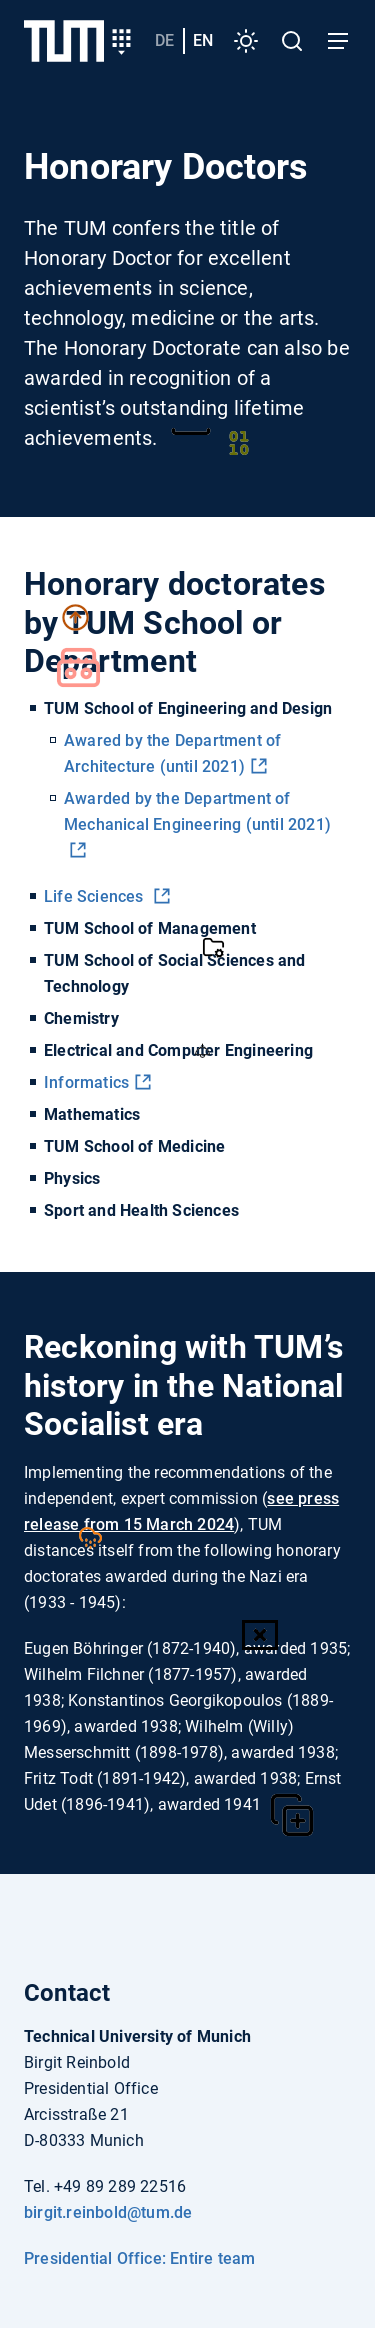 The width and height of the screenshot is (375, 2328). I want to click on indicates light rain or drizzle conditions, so click(90, 1537).